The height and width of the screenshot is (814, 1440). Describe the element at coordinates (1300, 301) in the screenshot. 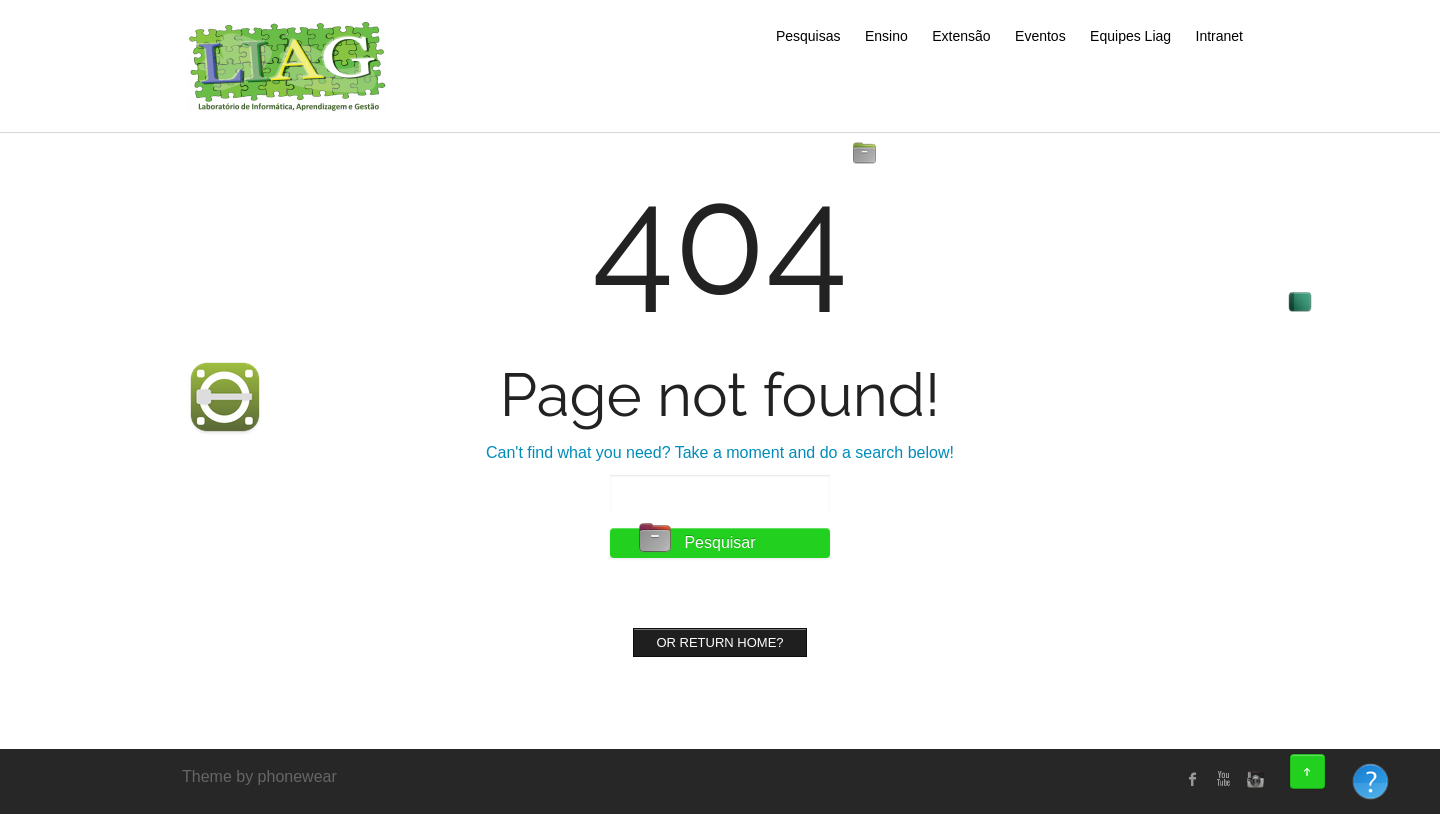

I see `access your desktop folder` at that location.